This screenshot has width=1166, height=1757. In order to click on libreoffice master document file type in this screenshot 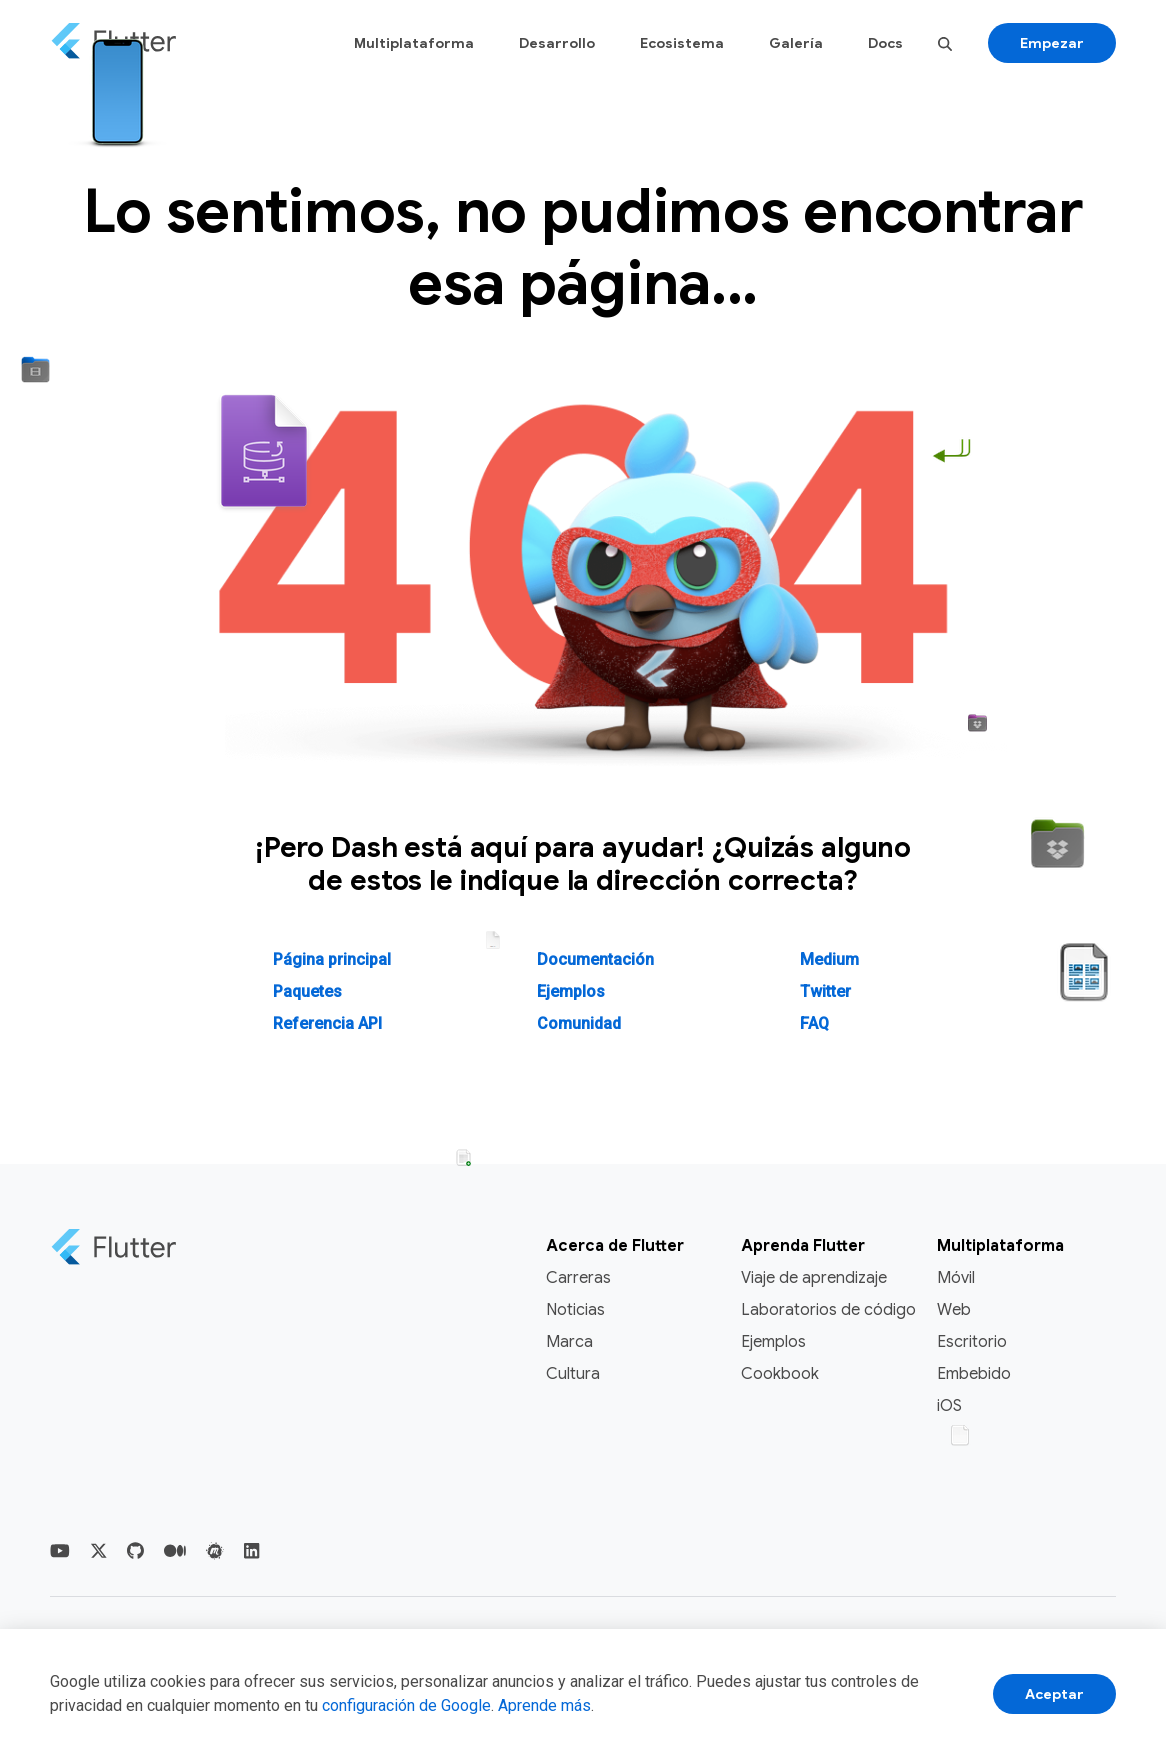, I will do `click(1084, 972)`.